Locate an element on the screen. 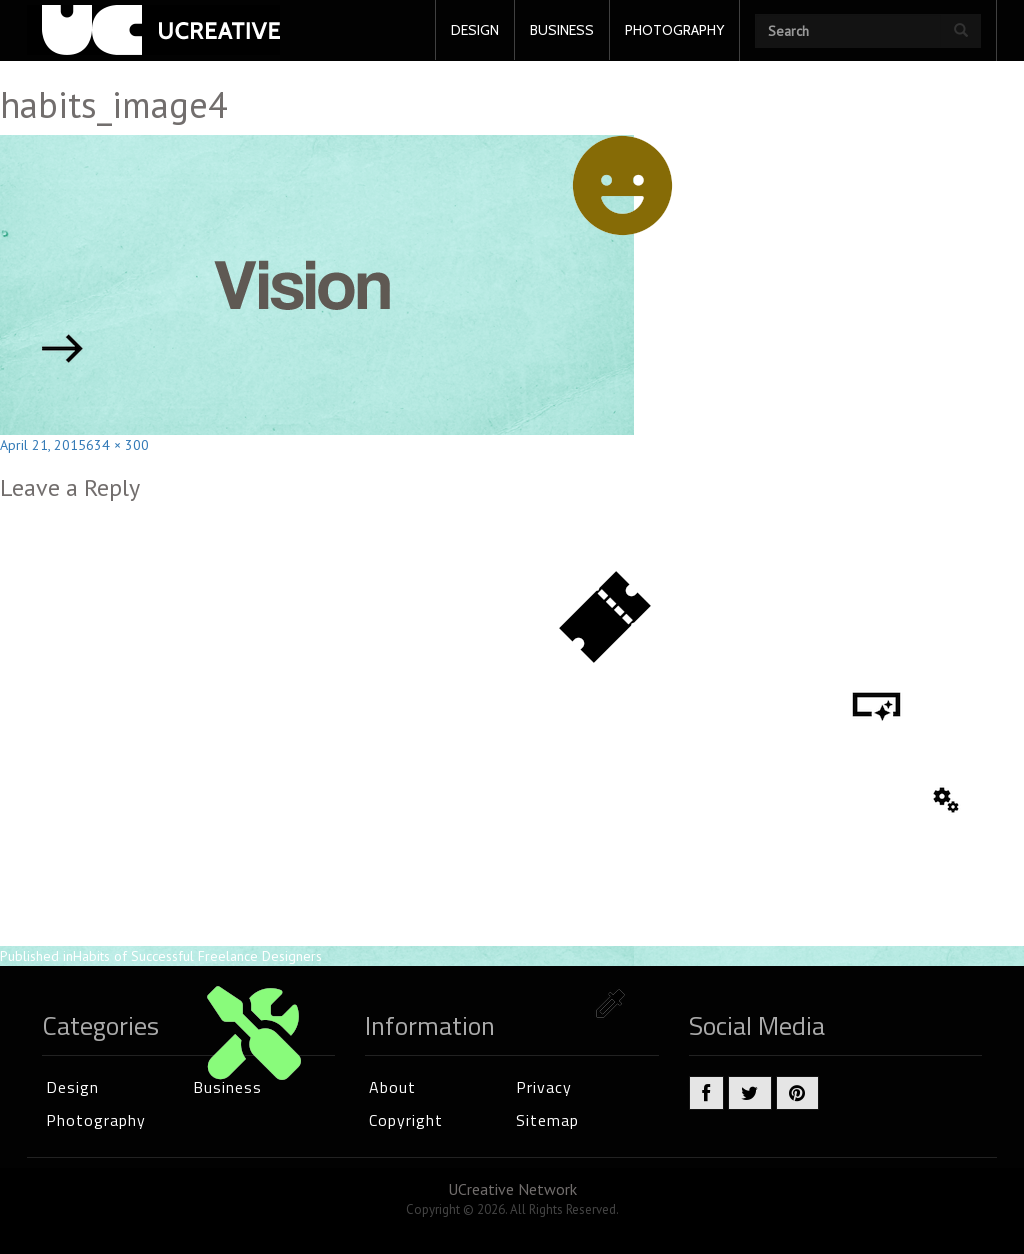  navigate to the next item or screen is located at coordinates (62, 348).